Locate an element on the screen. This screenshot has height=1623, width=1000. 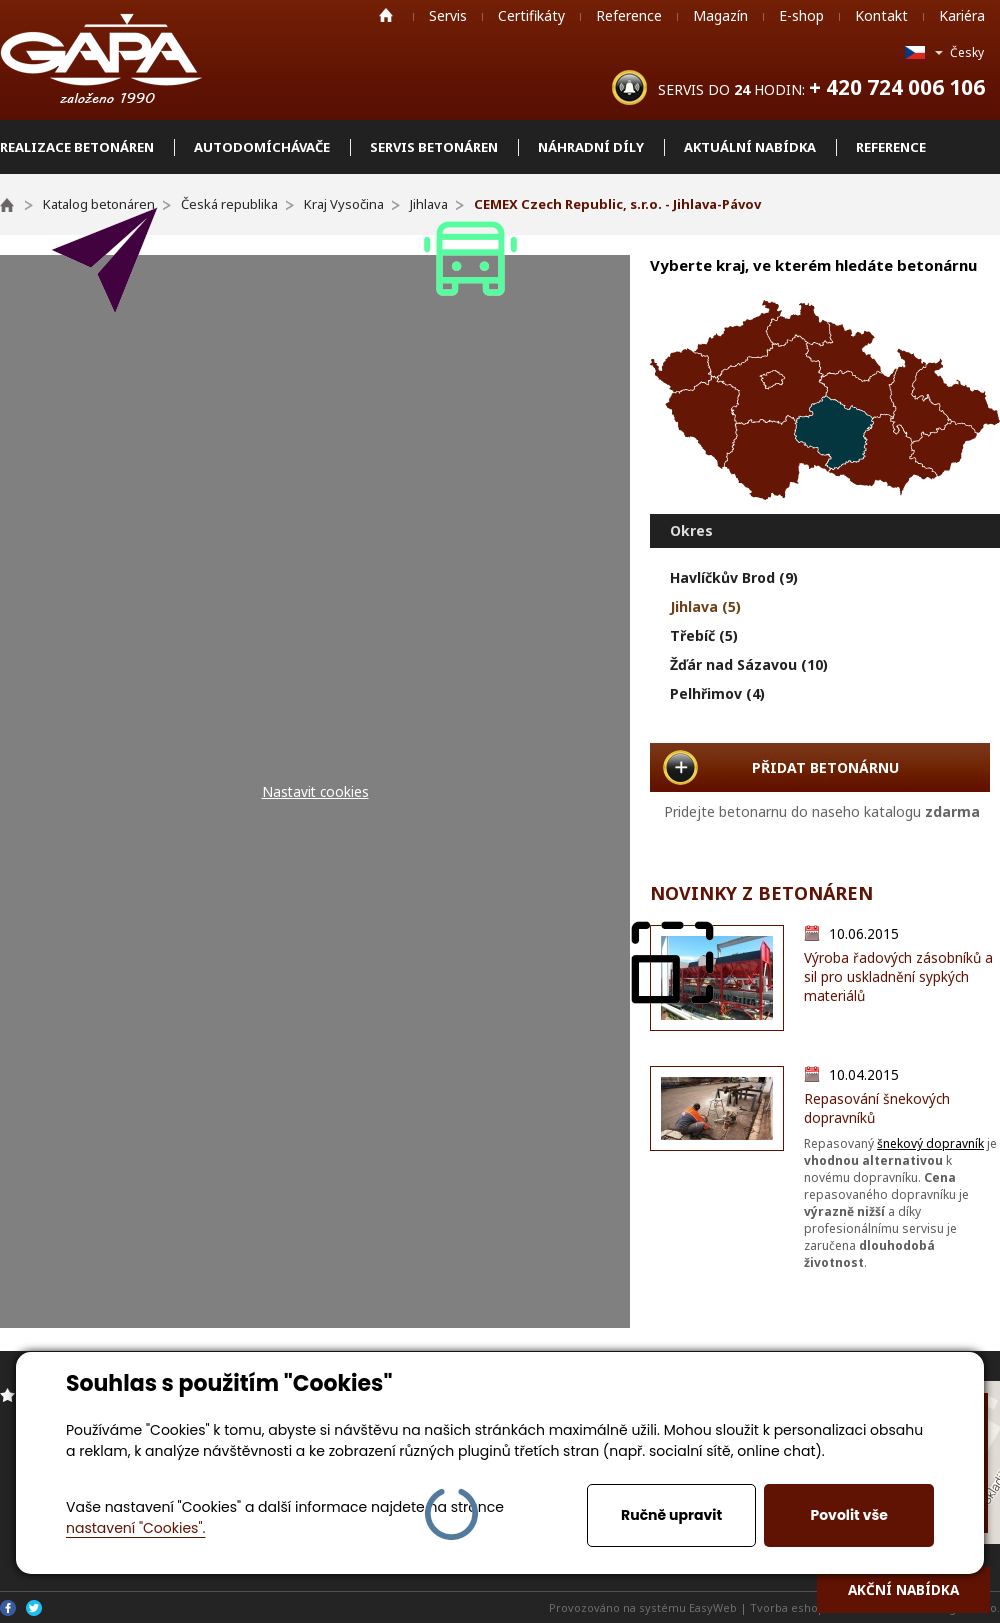
resize a window or element is located at coordinates (672, 962).